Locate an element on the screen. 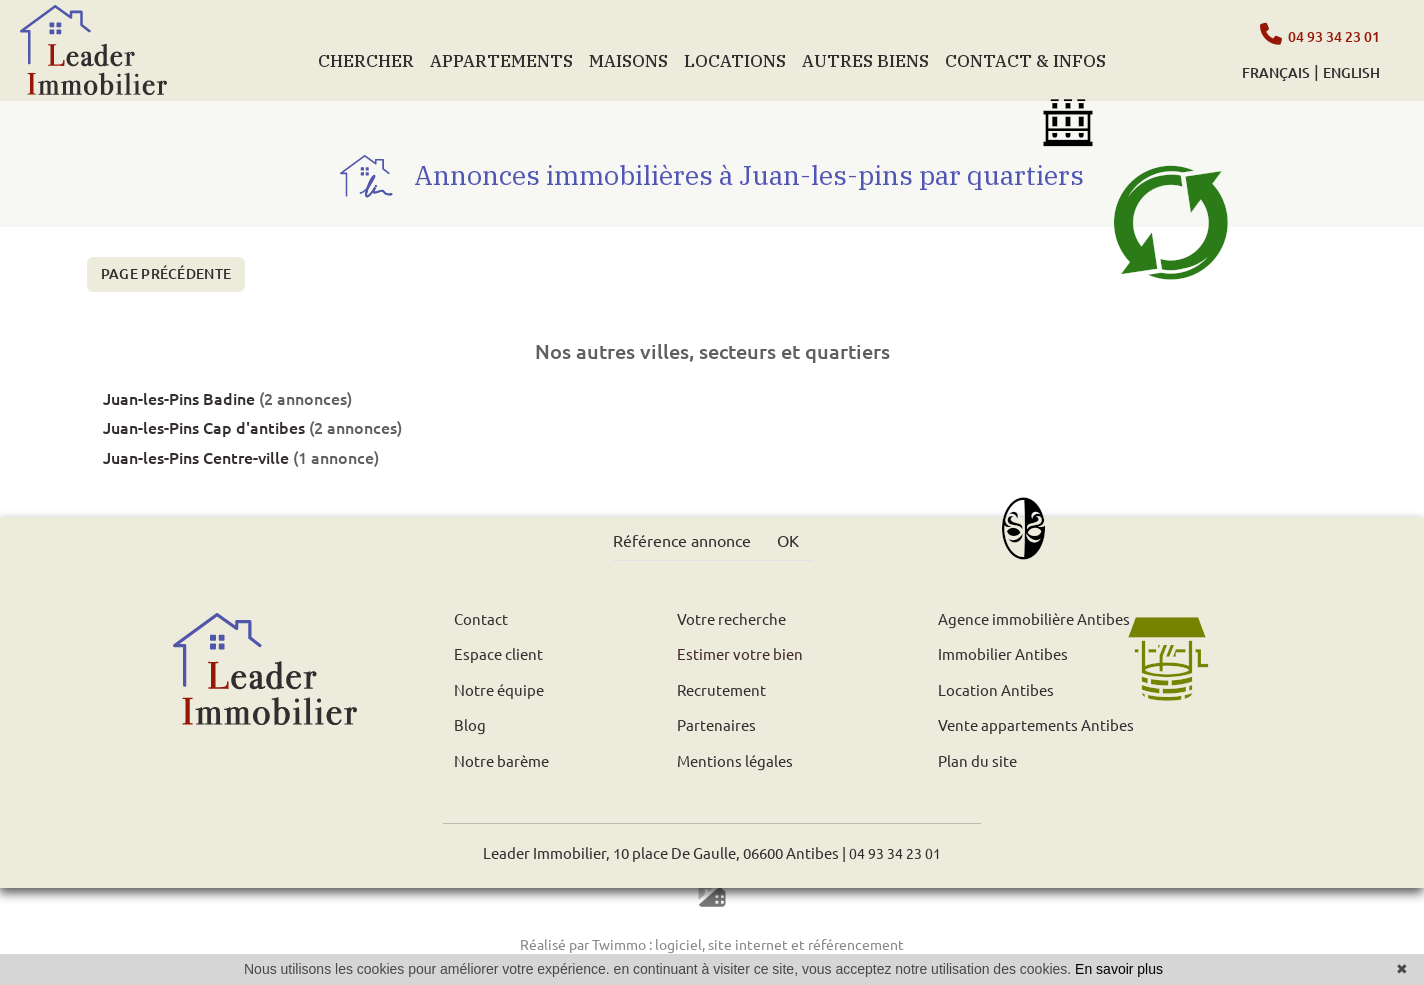  refresh or reload content is located at coordinates (1171, 222).